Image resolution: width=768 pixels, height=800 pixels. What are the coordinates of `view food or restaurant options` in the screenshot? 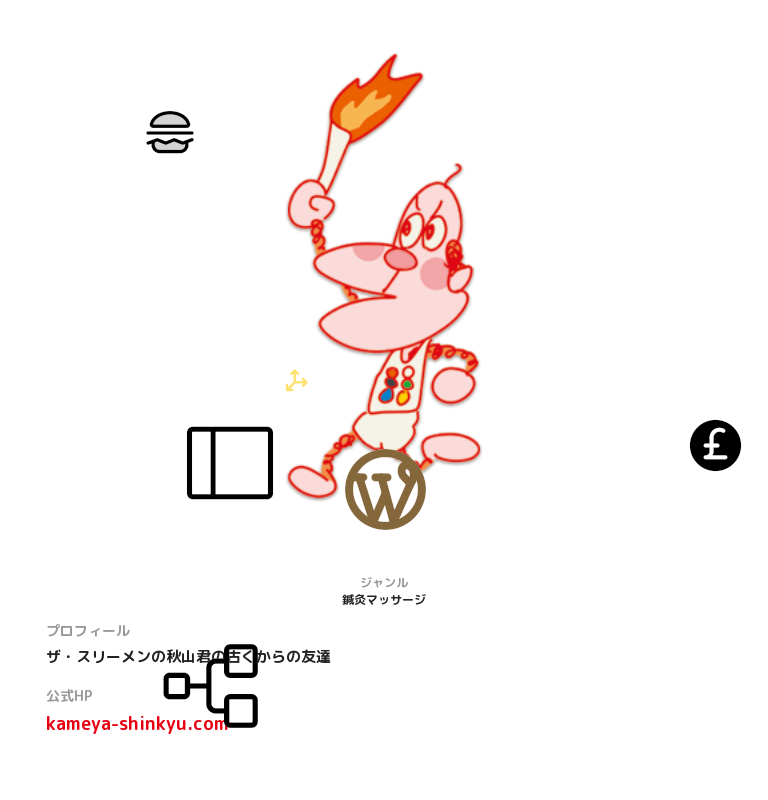 It's located at (170, 133).